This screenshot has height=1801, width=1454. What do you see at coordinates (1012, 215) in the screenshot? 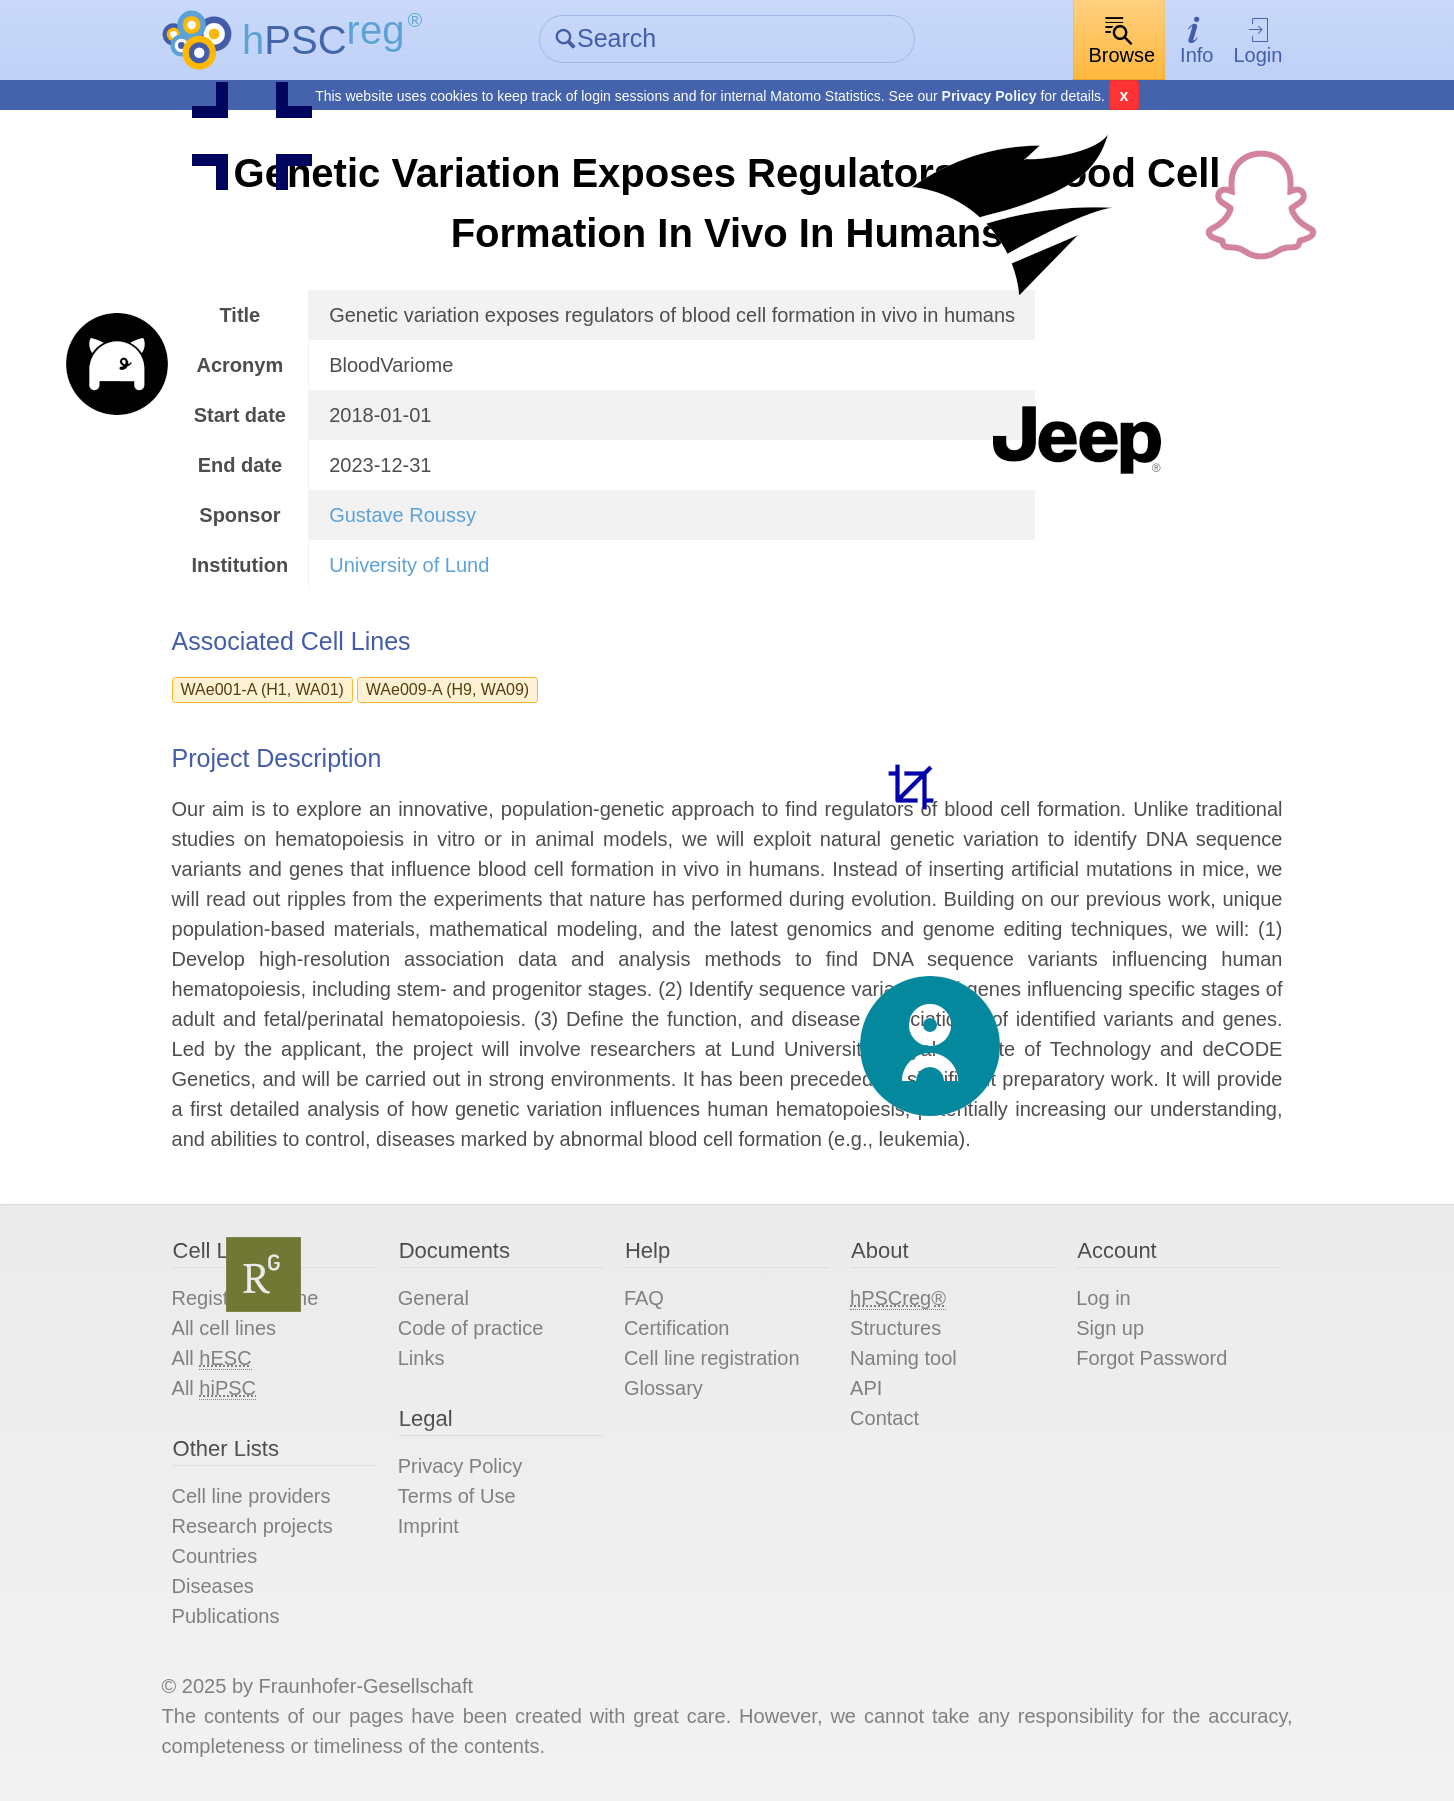
I see `Pingdom website monitoring service logo` at bounding box center [1012, 215].